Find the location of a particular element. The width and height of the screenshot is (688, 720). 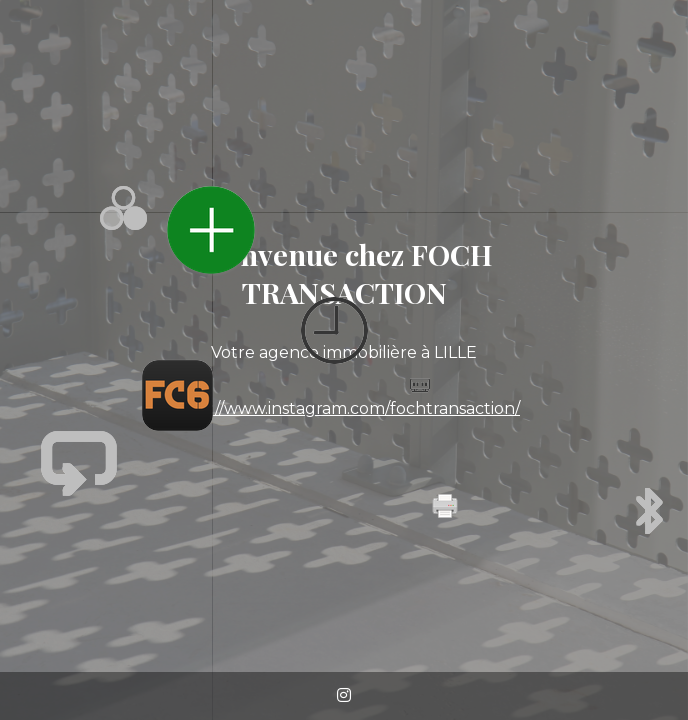

view recently used emojis is located at coordinates (334, 330).